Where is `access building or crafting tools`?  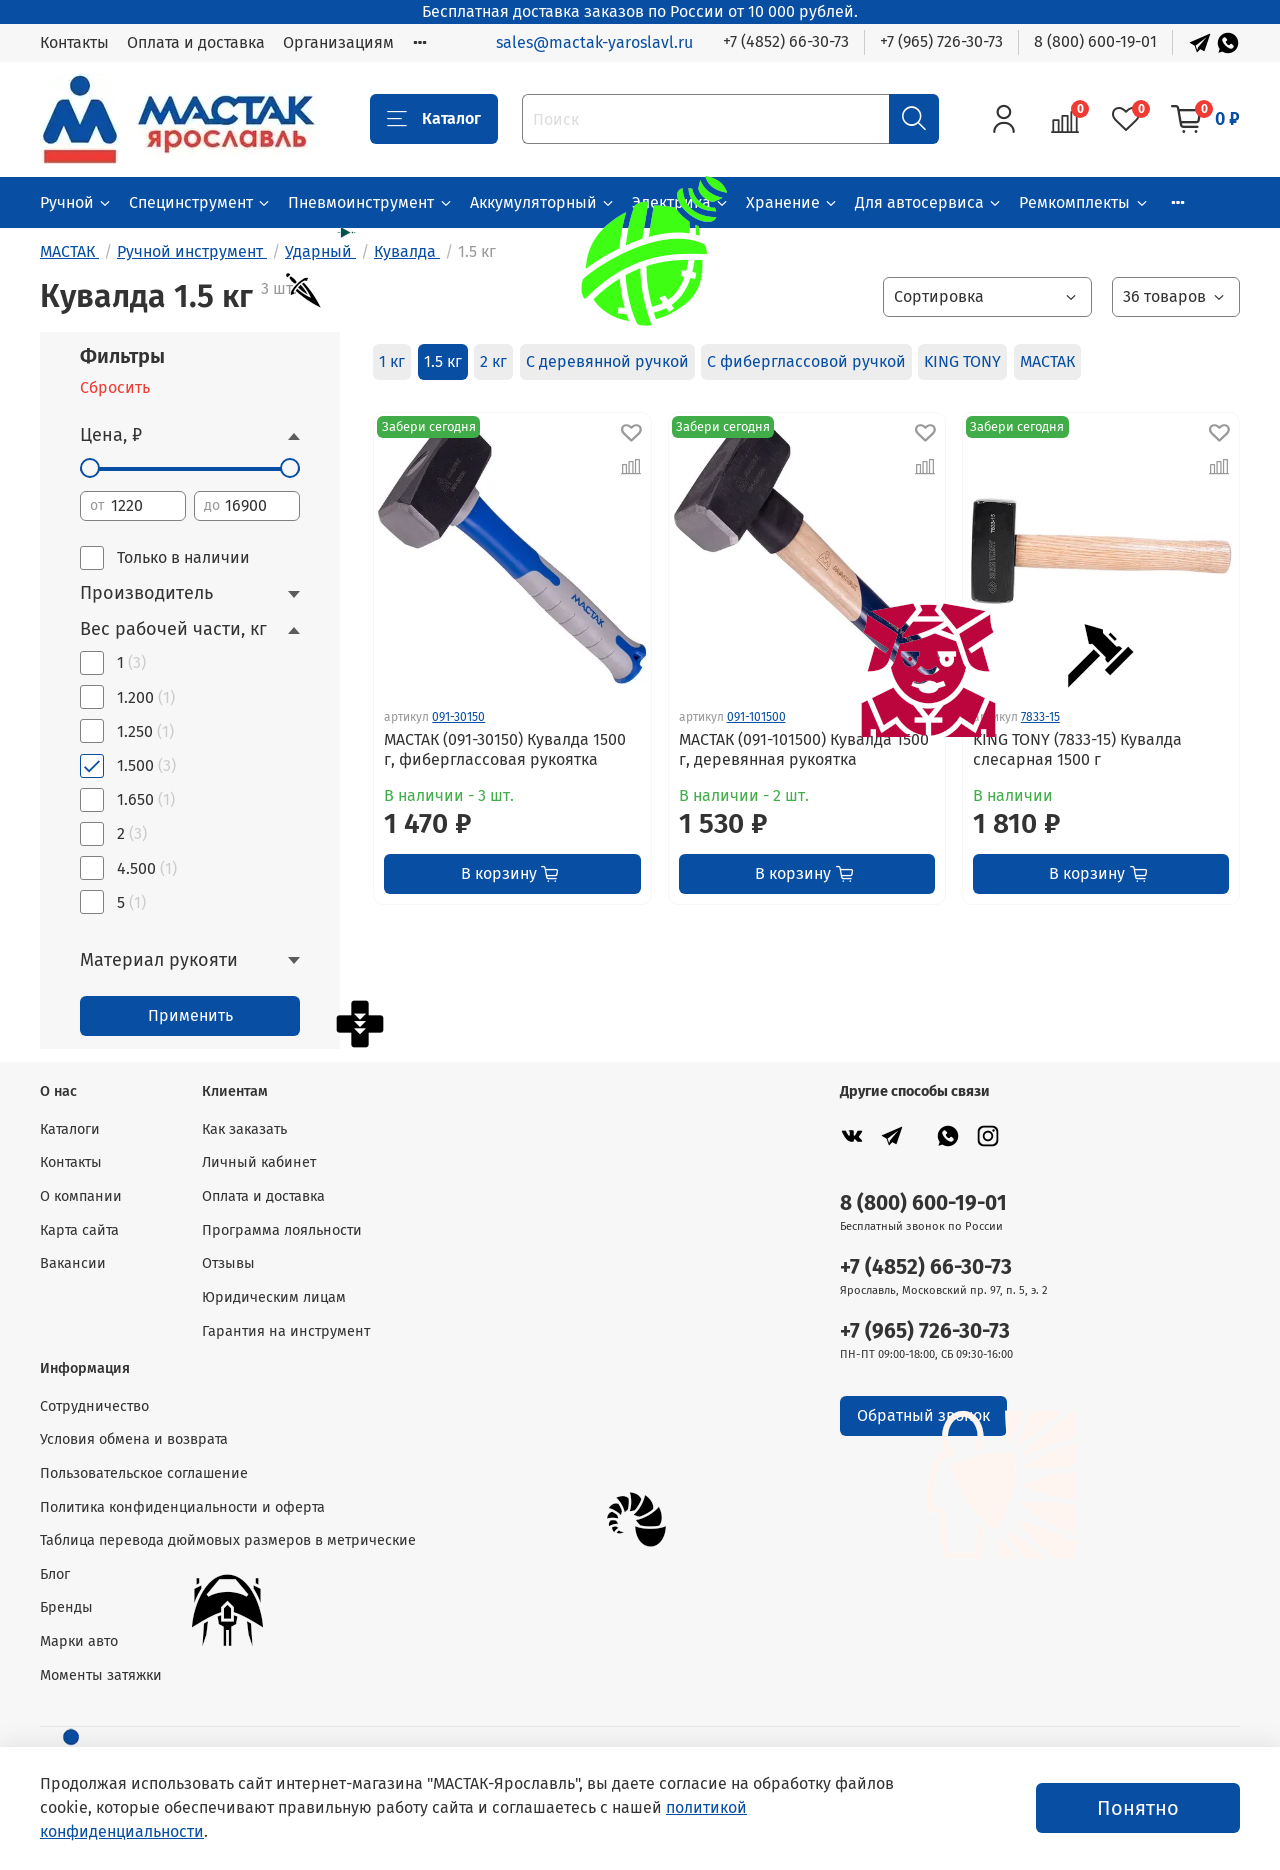 access building or crafting tools is located at coordinates (1102, 657).